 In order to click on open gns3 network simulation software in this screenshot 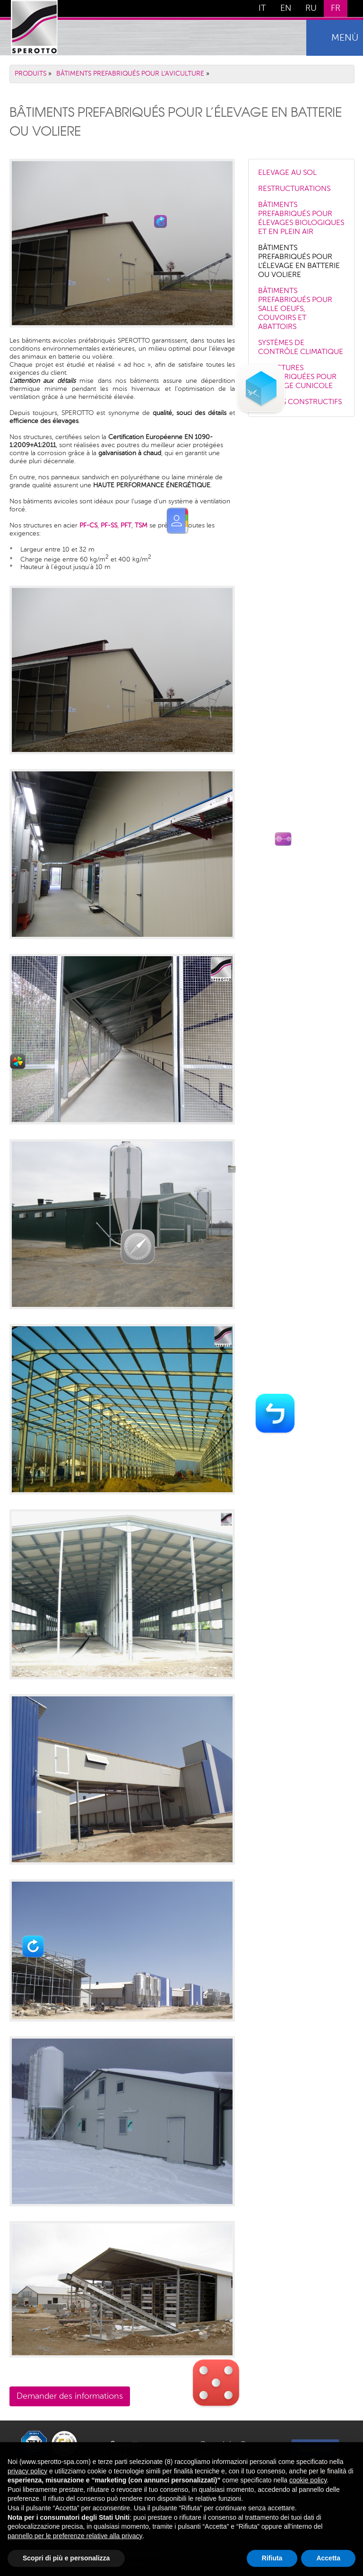, I will do `click(160, 221)`.